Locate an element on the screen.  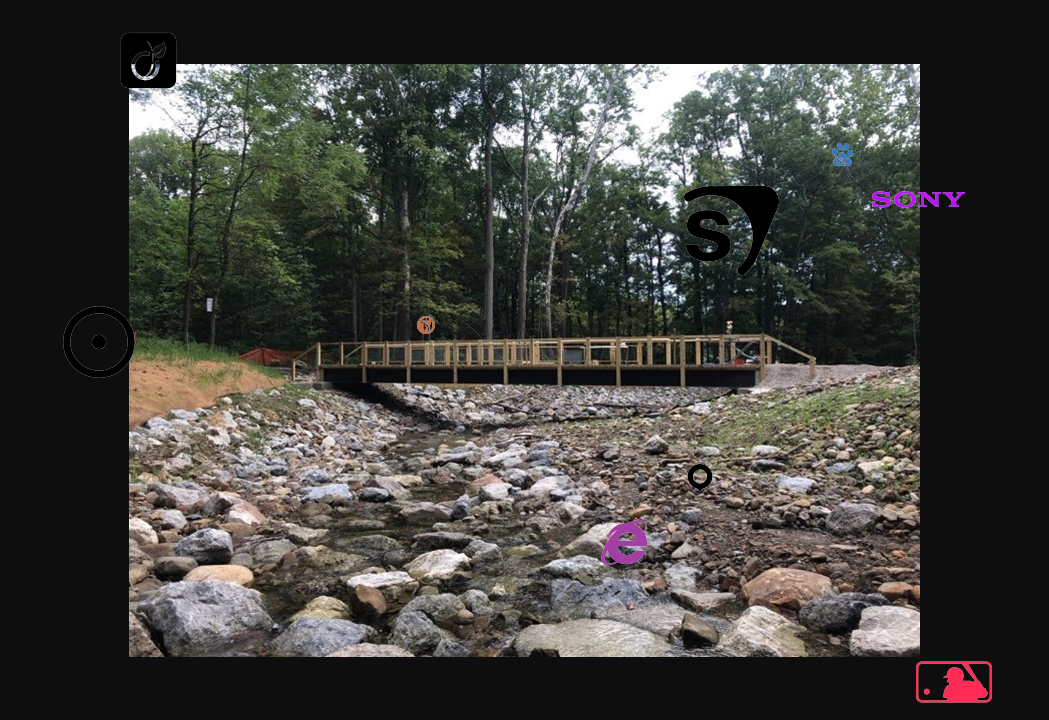
open Internet Explorer browser is located at coordinates (625, 543).